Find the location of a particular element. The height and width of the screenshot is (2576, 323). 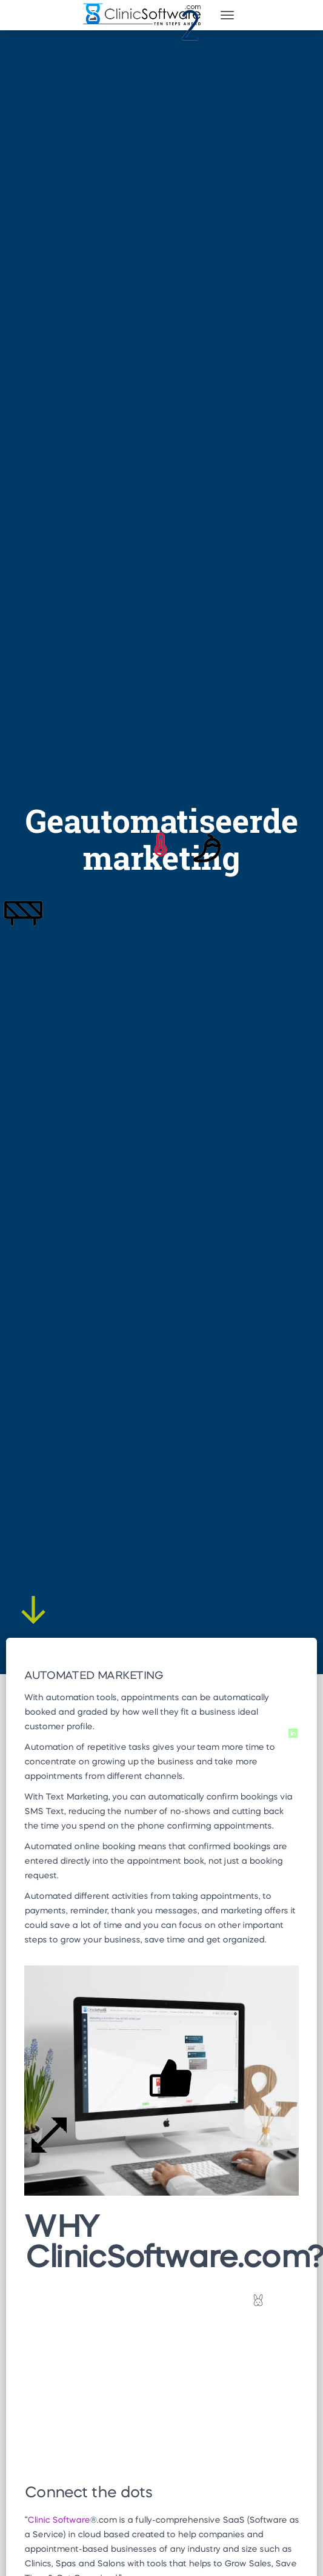

indicates spicy or hot content/food is located at coordinates (208, 849).